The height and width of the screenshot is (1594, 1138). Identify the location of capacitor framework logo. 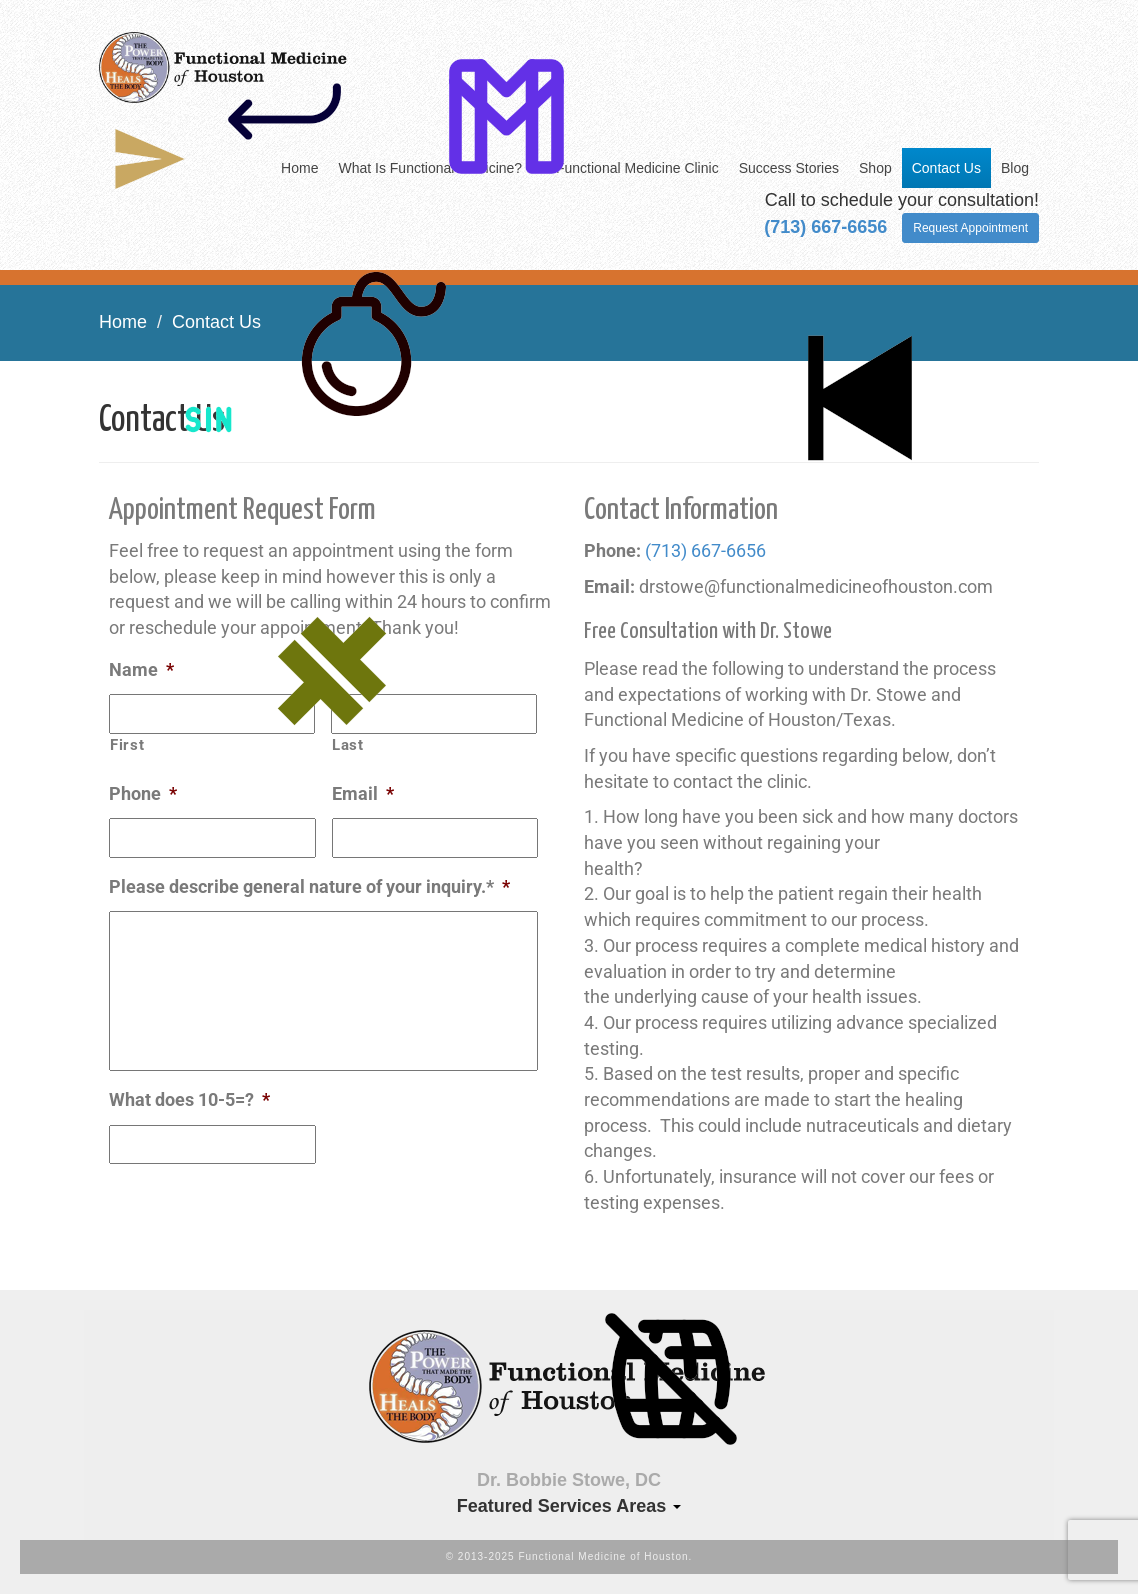
(332, 671).